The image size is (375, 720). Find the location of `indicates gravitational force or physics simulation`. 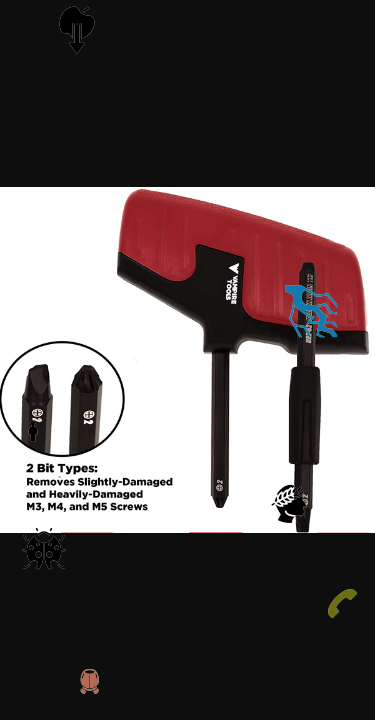

indicates gravitational force or physics simulation is located at coordinates (77, 30).